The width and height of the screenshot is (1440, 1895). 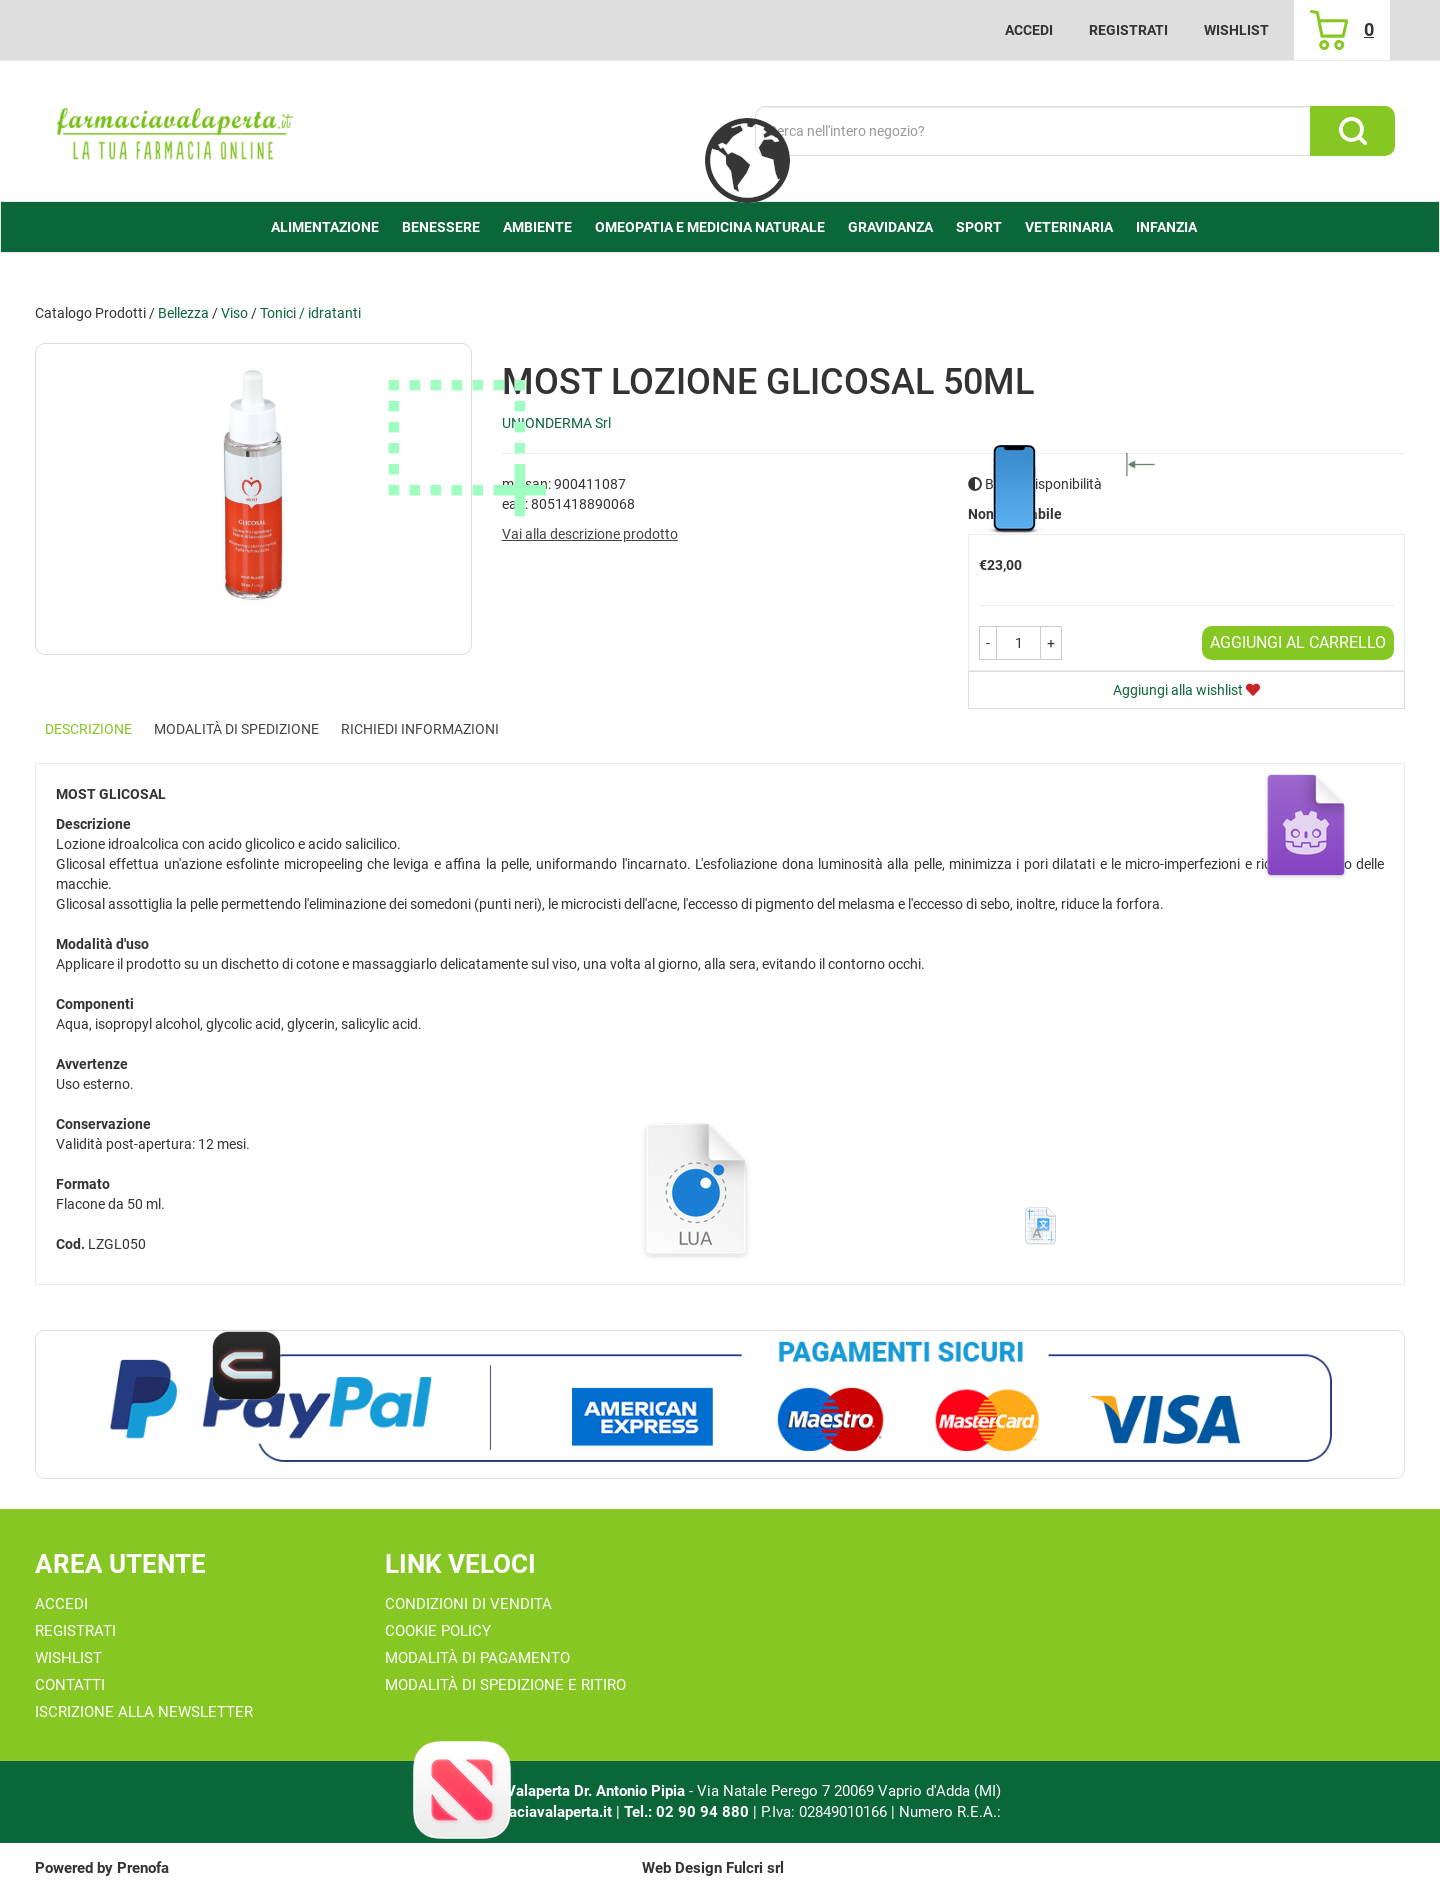 What do you see at coordinates (1306, 827) in the screenshot?
I see `a godot game engine scene file` at bounding box center [1306, 827].